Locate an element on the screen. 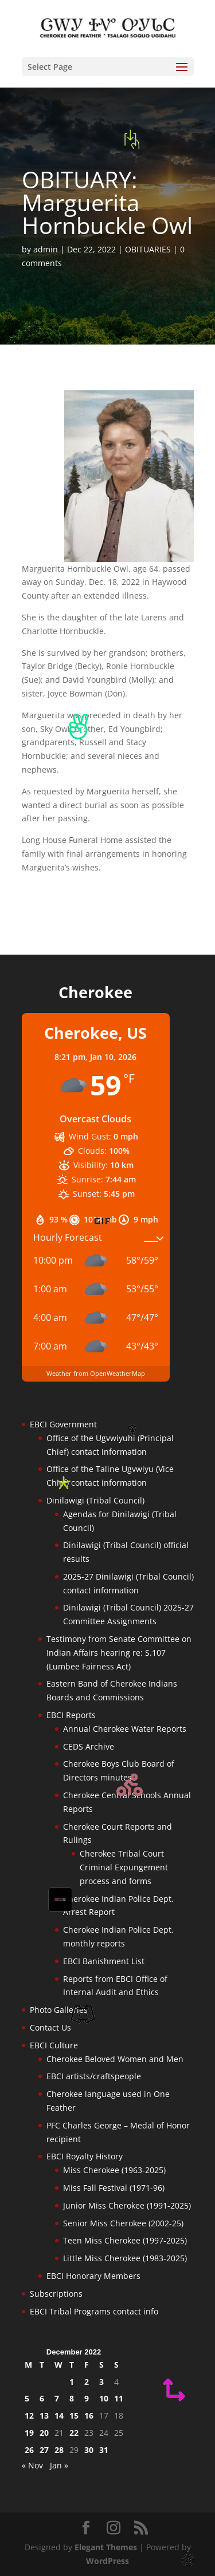  access cycling or bike-related features is located at coordinates (130, 1786).